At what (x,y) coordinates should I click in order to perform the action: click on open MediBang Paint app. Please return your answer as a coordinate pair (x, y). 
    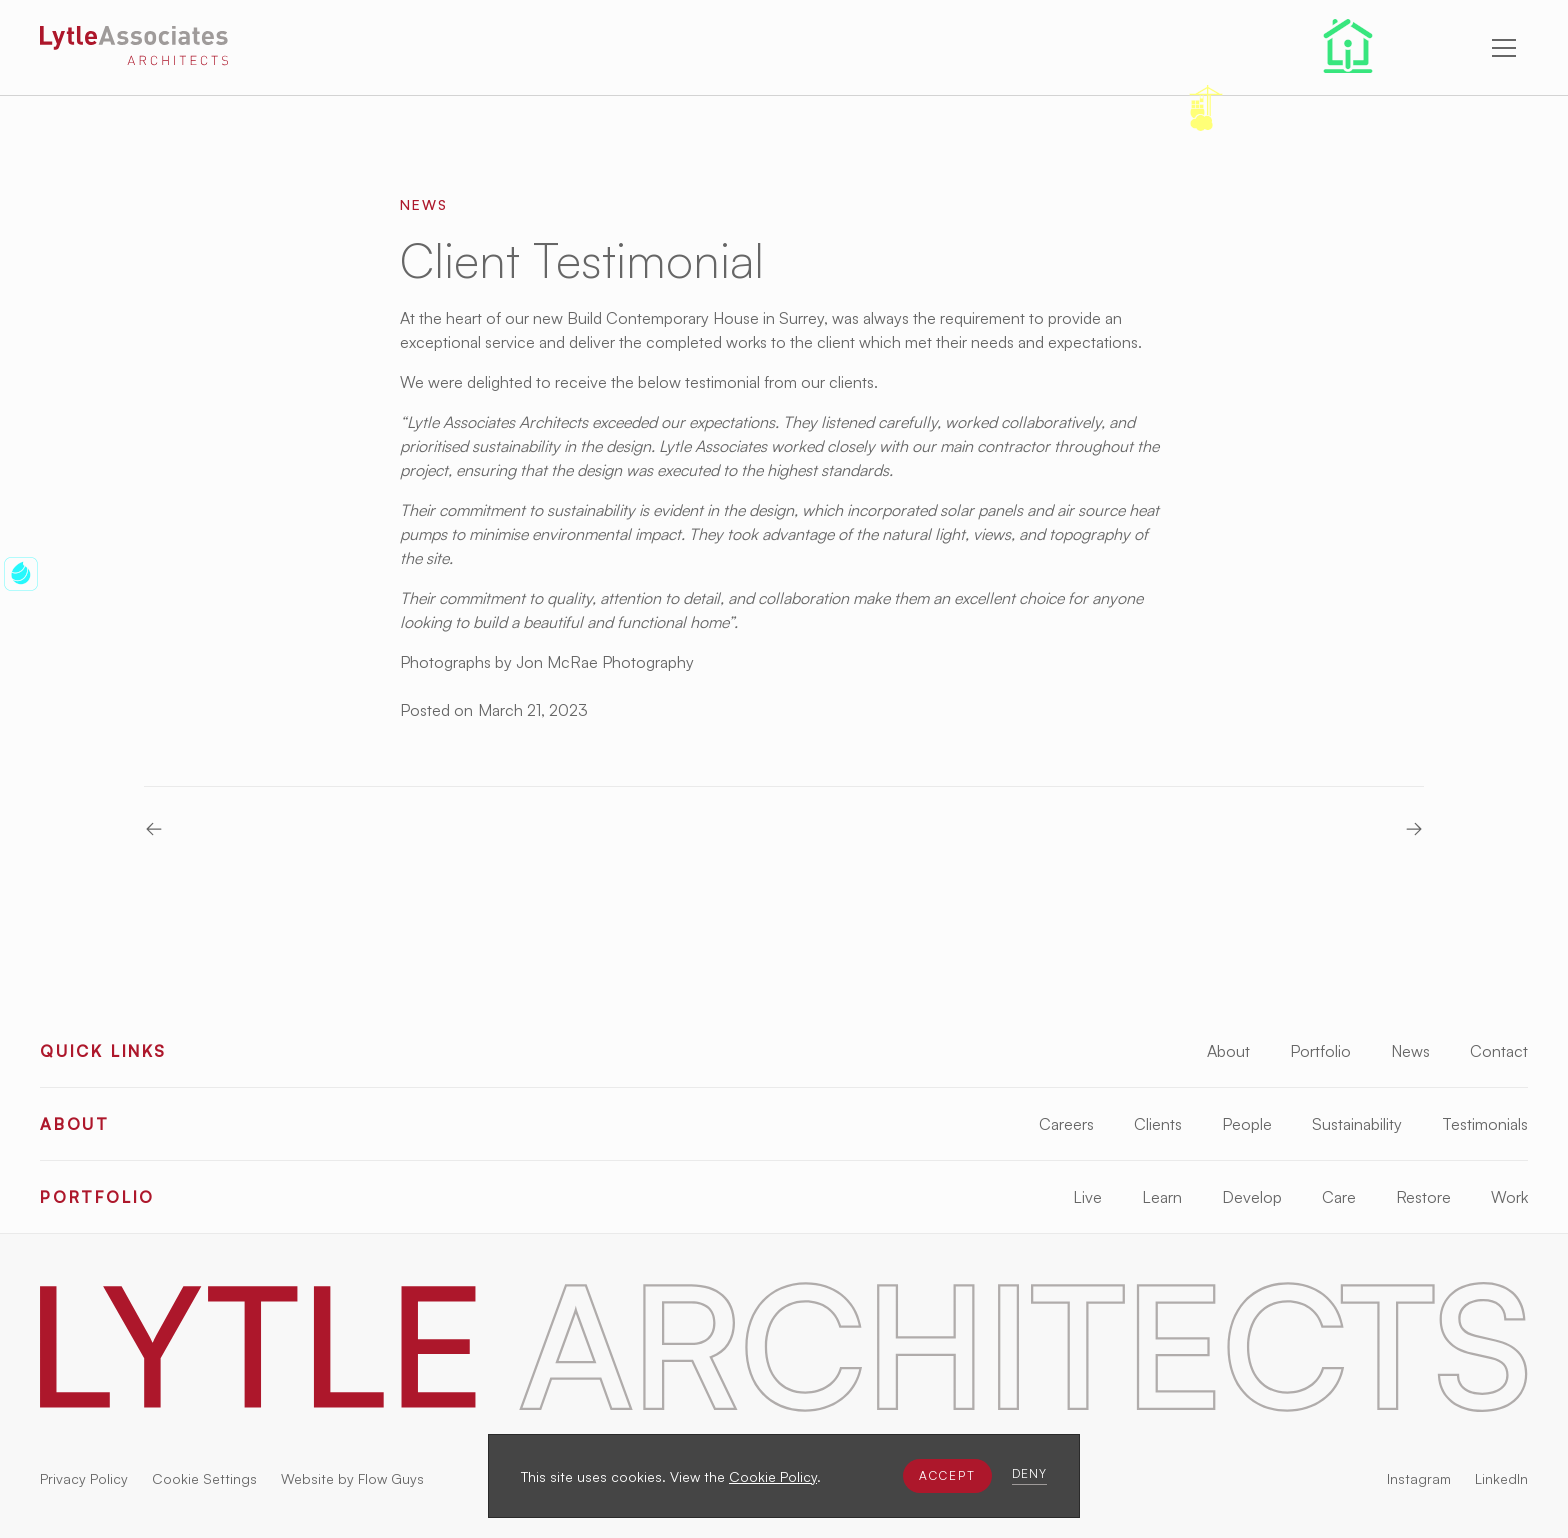
    Looking at the image, I should click on (21, 574).